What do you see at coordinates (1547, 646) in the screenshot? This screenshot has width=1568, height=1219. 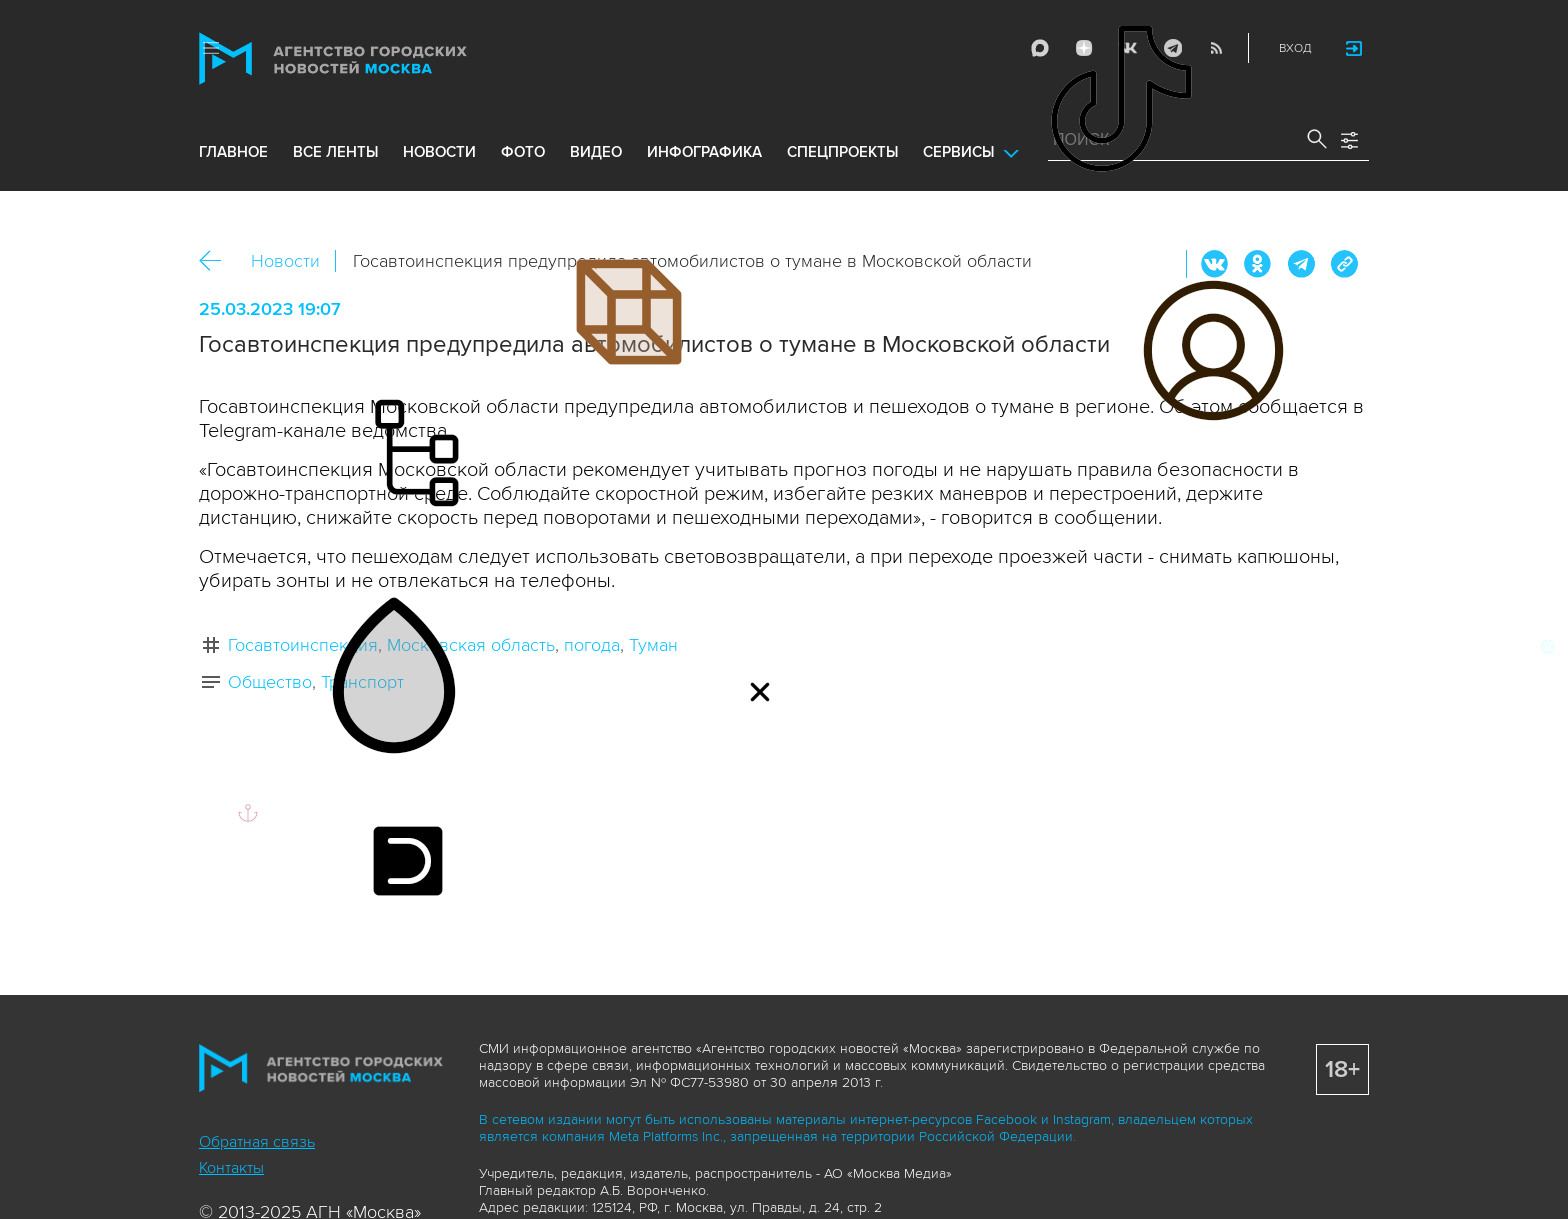 I see `access knitting or crochet projects` at bounding box center [1547, 646].